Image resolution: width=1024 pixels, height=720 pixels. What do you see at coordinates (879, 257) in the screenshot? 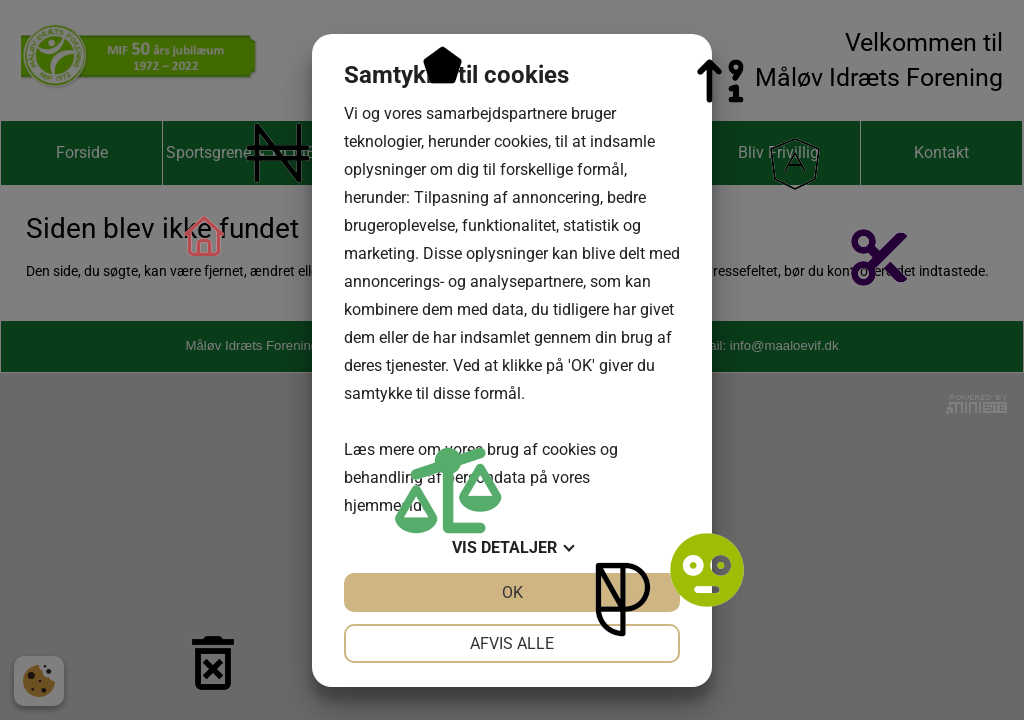
I see `cut selected text or content` at bounding box center [879, 257].